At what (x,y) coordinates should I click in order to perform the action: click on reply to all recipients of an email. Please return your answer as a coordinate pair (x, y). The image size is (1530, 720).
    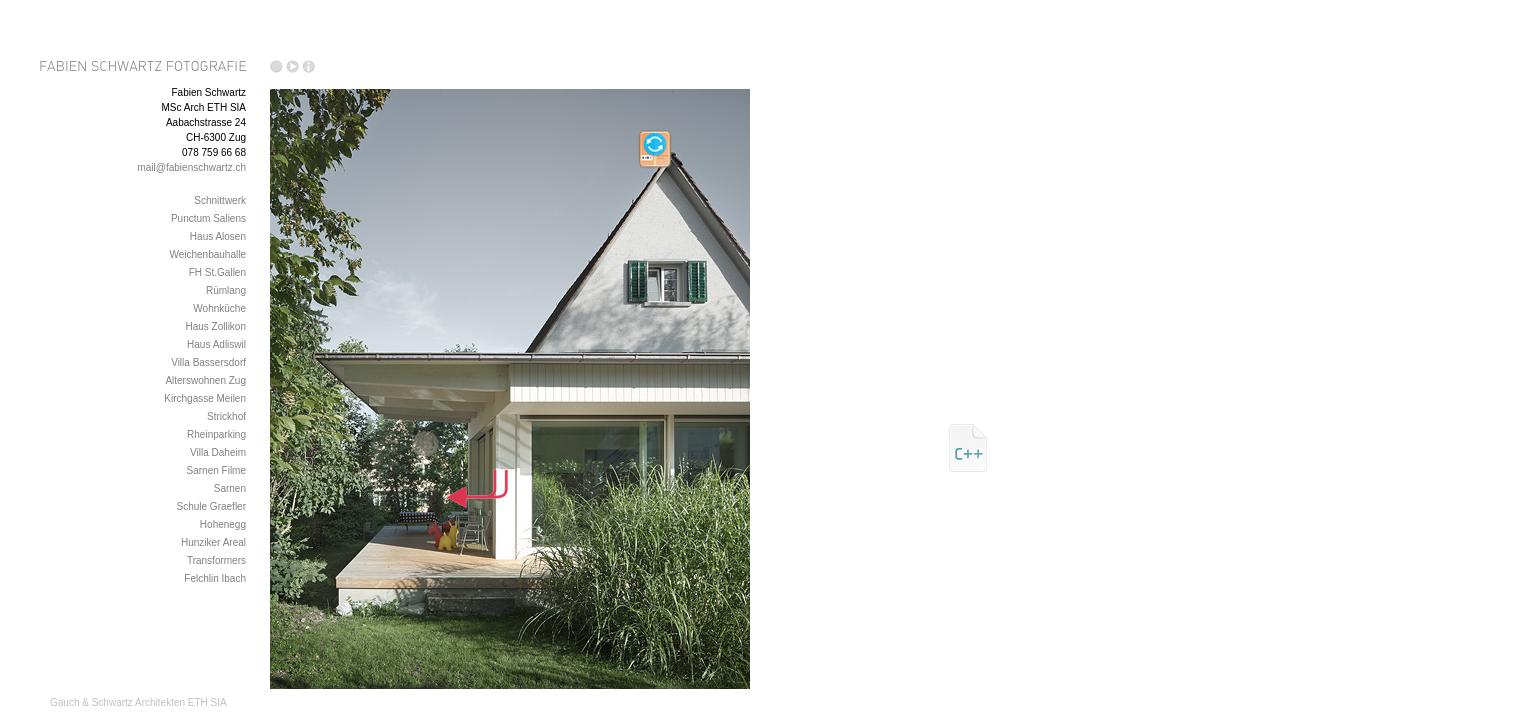
    Looking at the image, I should click on (476, 488).